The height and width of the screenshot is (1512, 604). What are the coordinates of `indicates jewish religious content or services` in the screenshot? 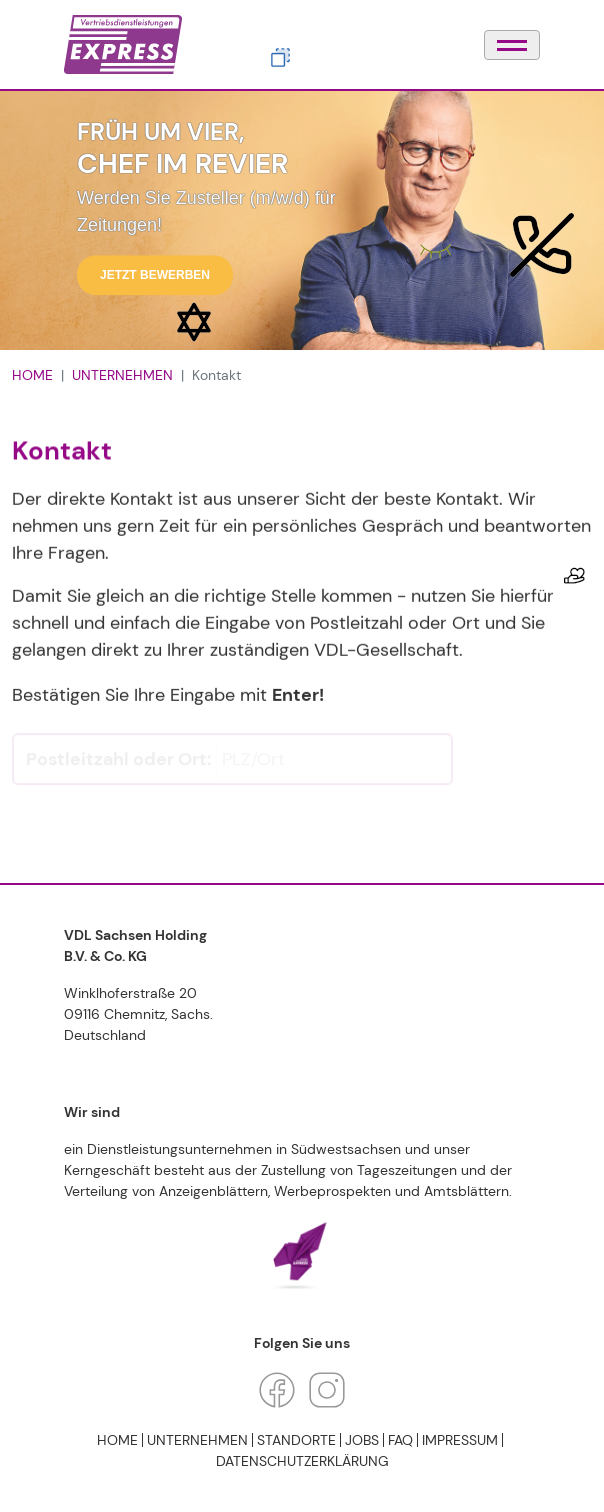 It's located at (194, 322).